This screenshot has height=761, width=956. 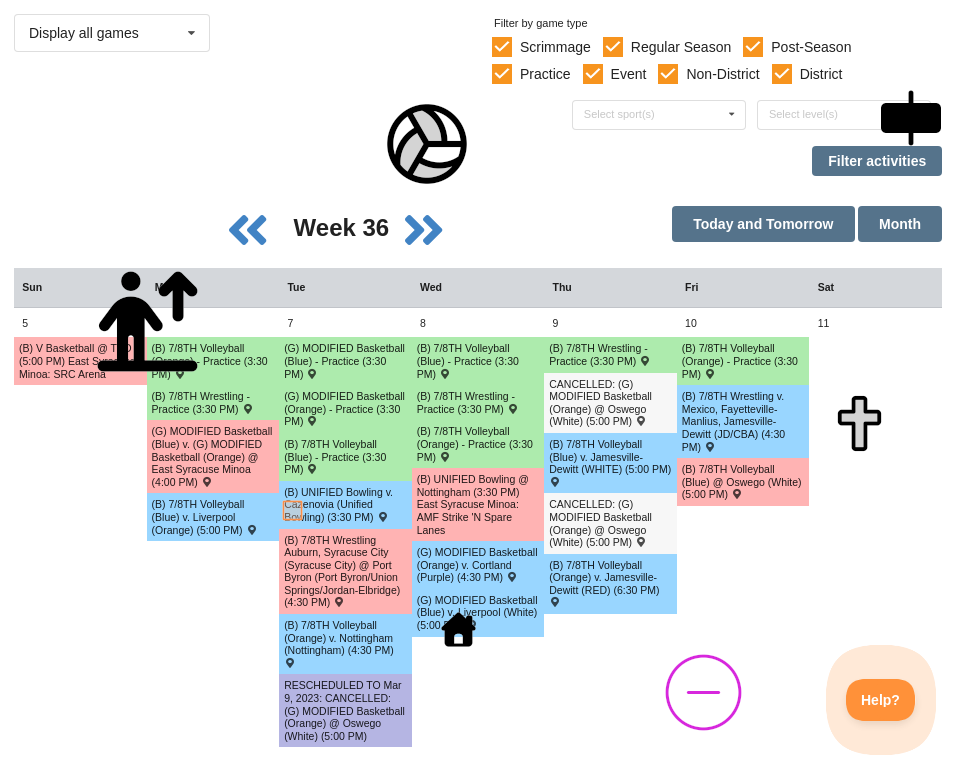 I want to click on go to home screen, so click(x=458, y=629).